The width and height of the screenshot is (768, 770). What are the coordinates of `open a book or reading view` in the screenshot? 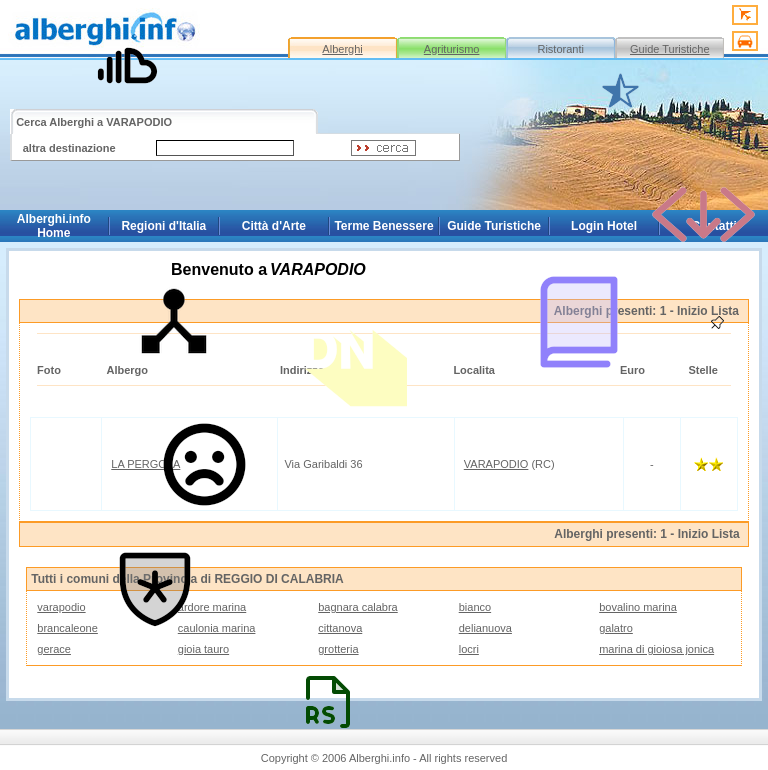 It's located at (579, 322).